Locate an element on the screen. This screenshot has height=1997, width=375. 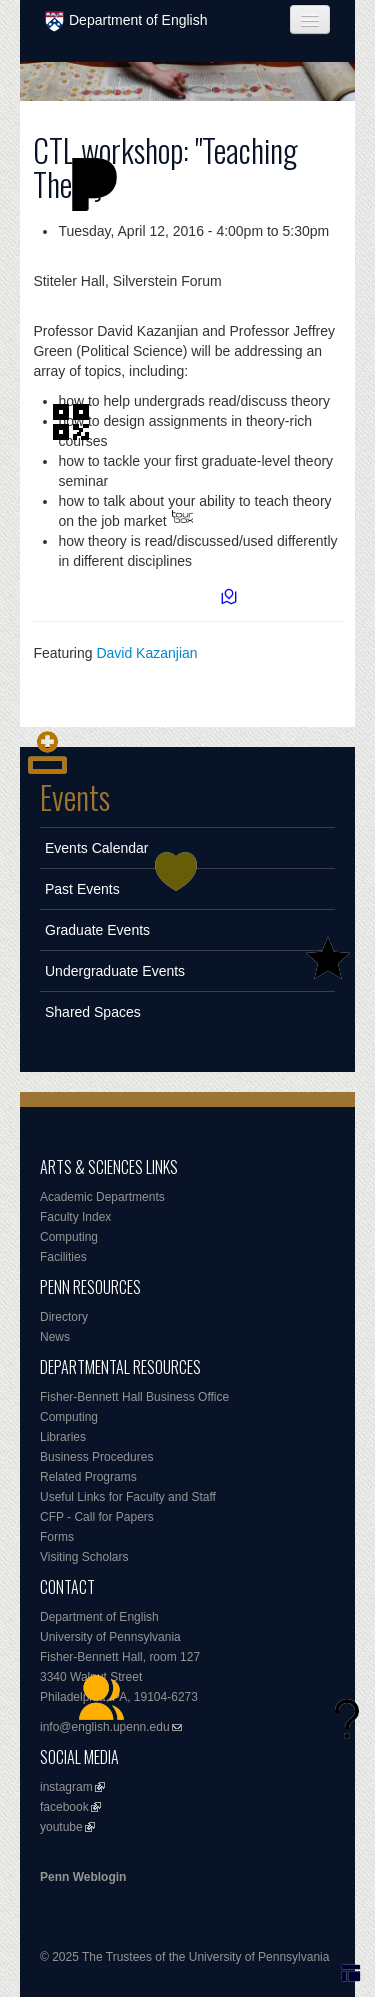
access help or support information is located at coordinates (347, 1719).